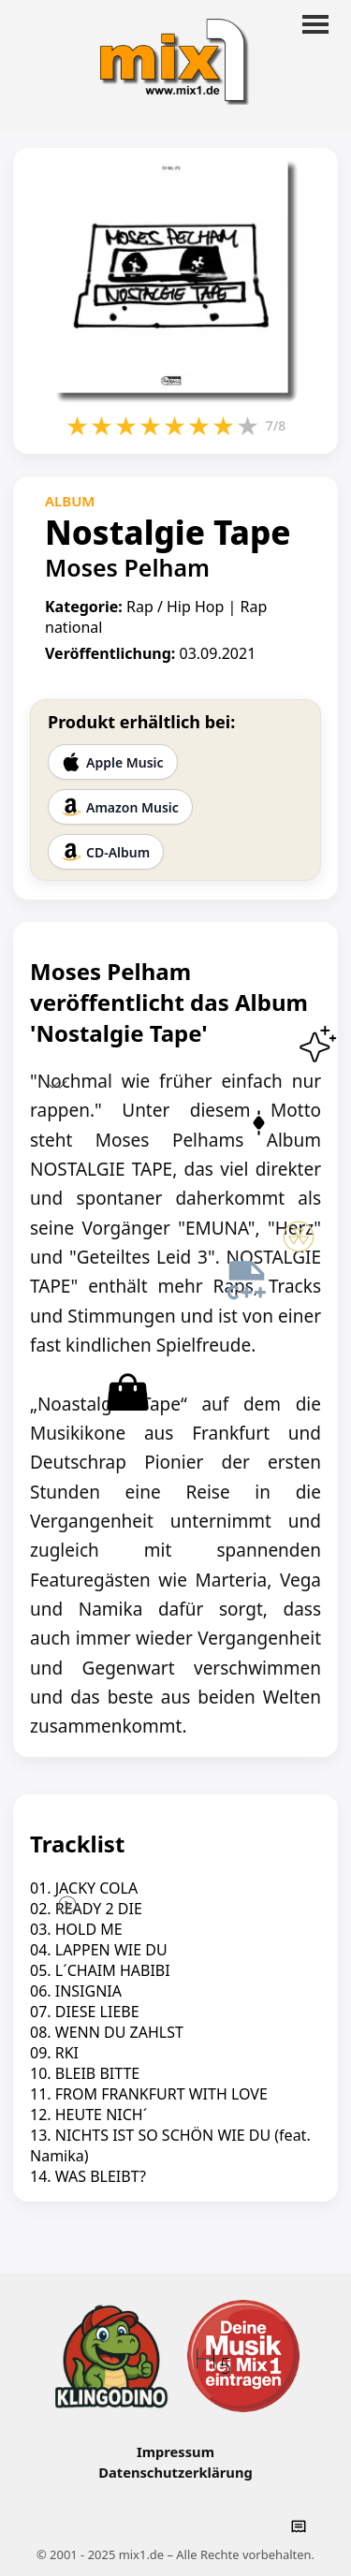 The height and width of the screenshot is (2576, 351). I want to click on view purchase receipt or transaction history, so click(299, 2526).